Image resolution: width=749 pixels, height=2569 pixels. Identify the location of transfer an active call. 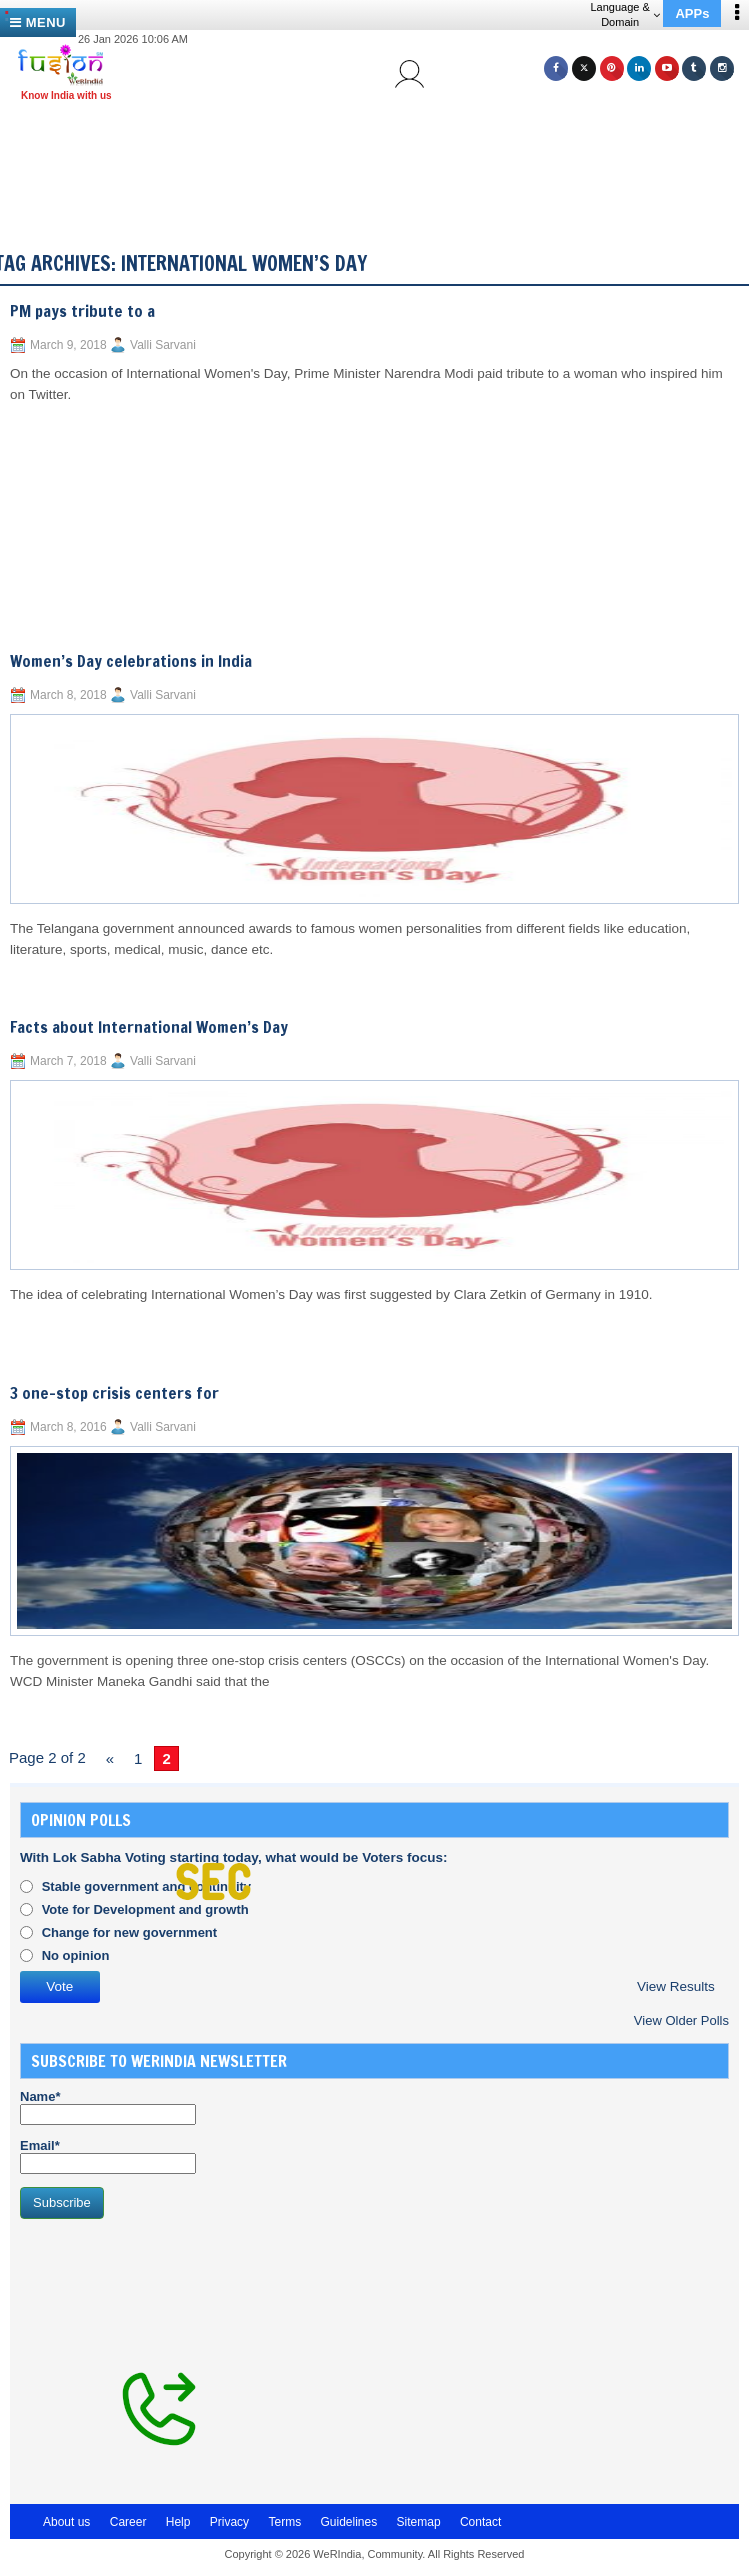
(160, 2407).